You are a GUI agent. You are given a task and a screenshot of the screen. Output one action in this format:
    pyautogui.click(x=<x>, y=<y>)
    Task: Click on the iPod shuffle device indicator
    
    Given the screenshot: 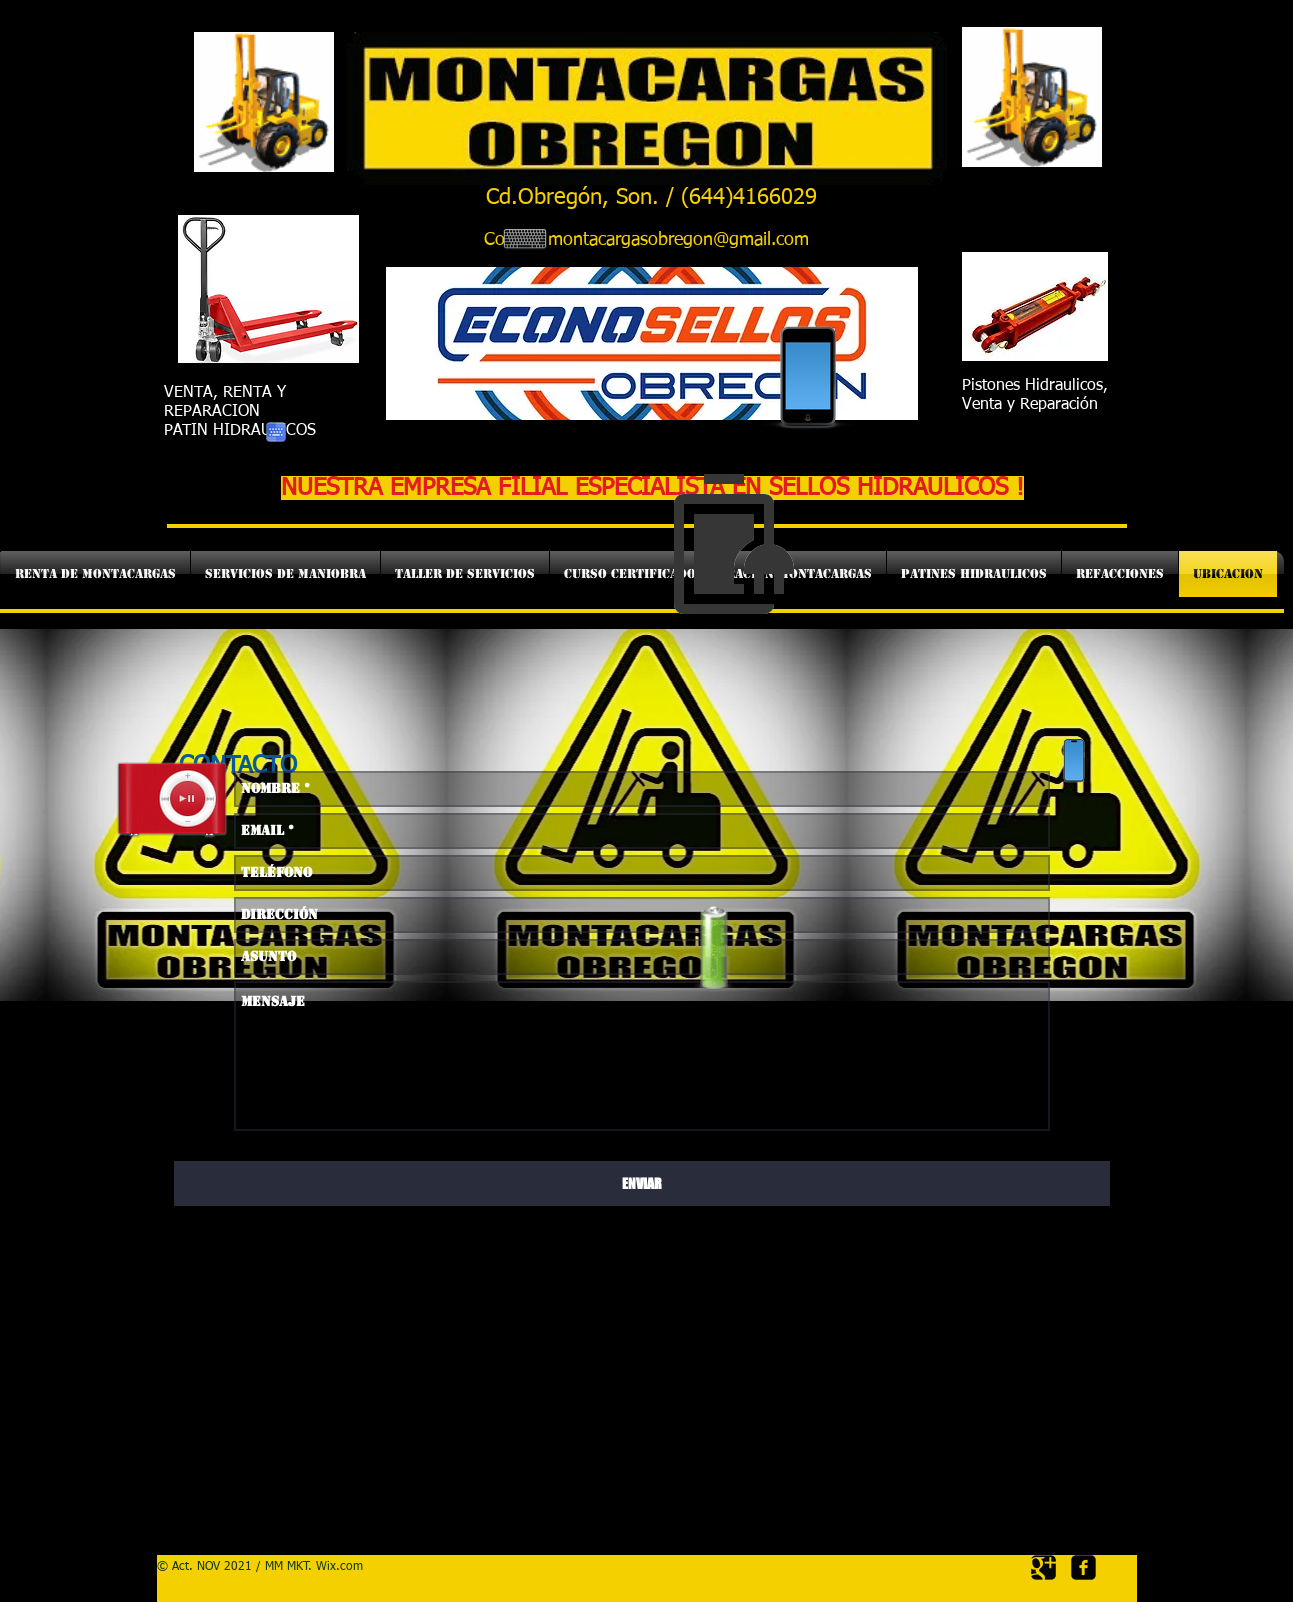 What is the action you would take?
    pyautogui.click(x=172, y=779)
    